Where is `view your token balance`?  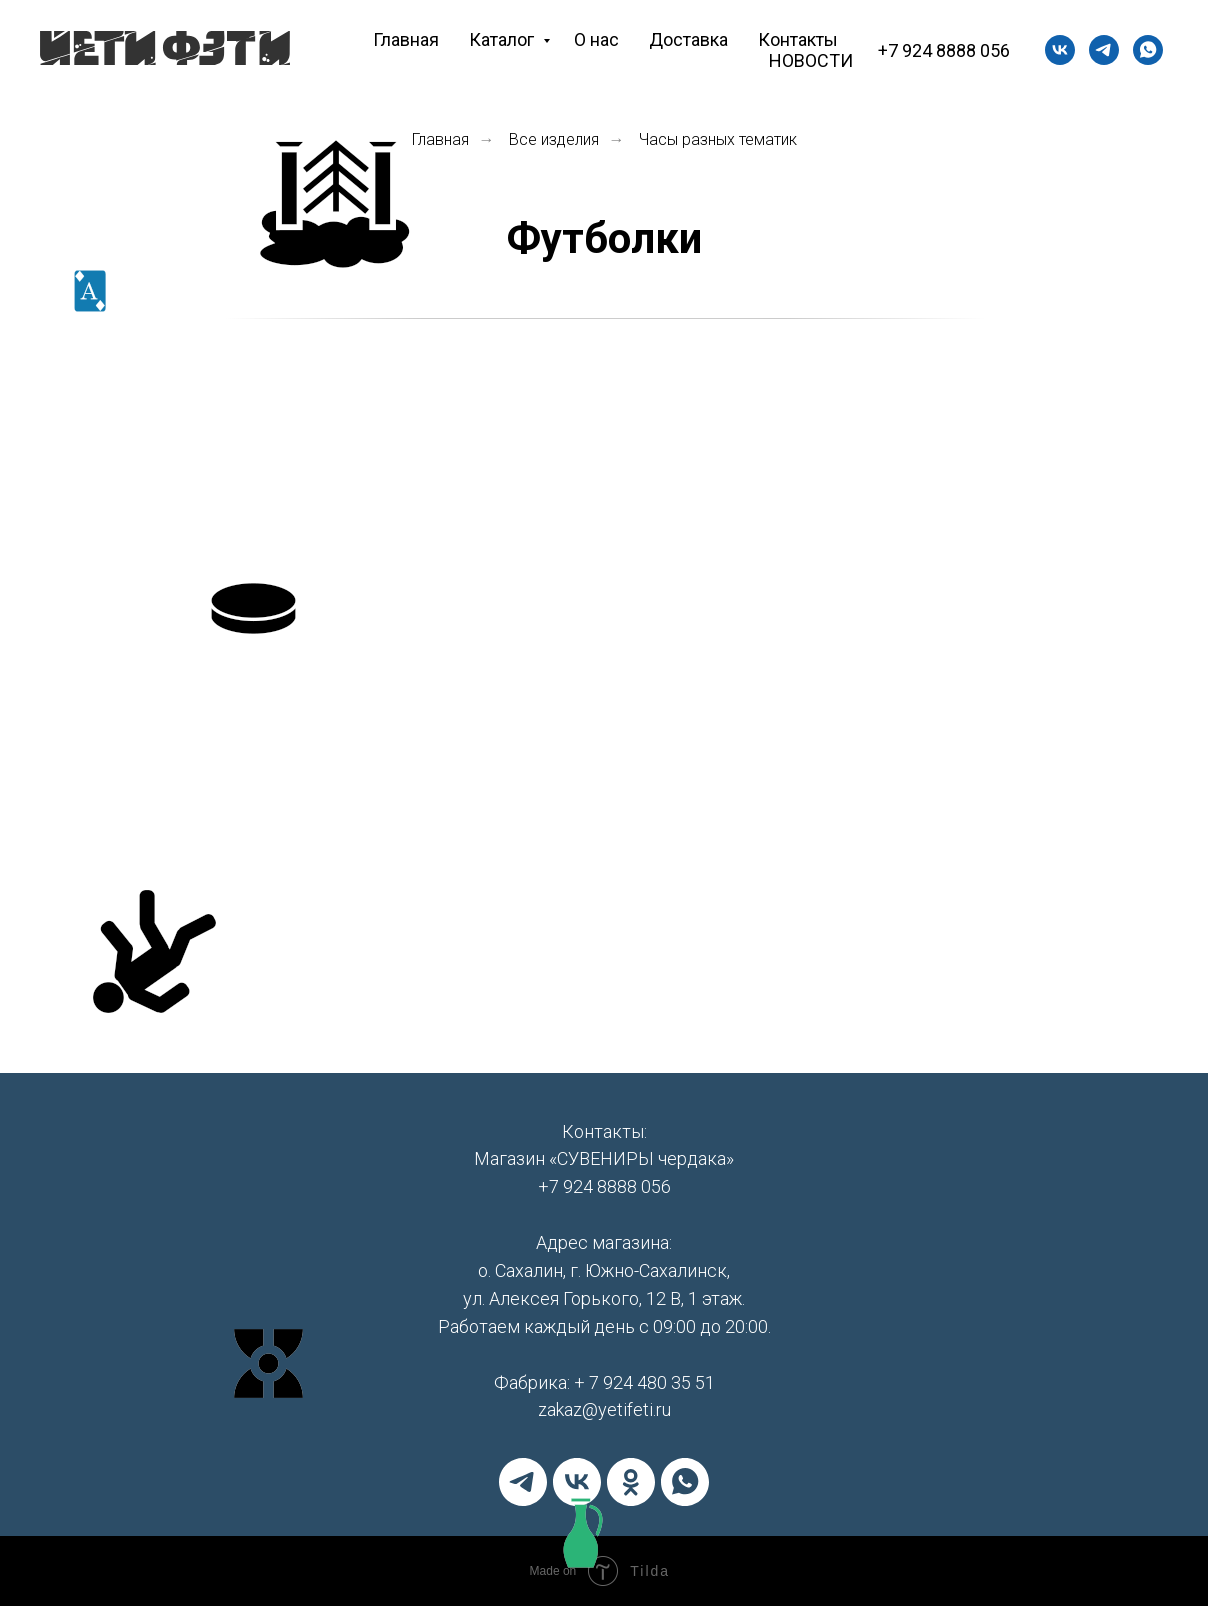
view your token balance is located at coordinates (253, 608).